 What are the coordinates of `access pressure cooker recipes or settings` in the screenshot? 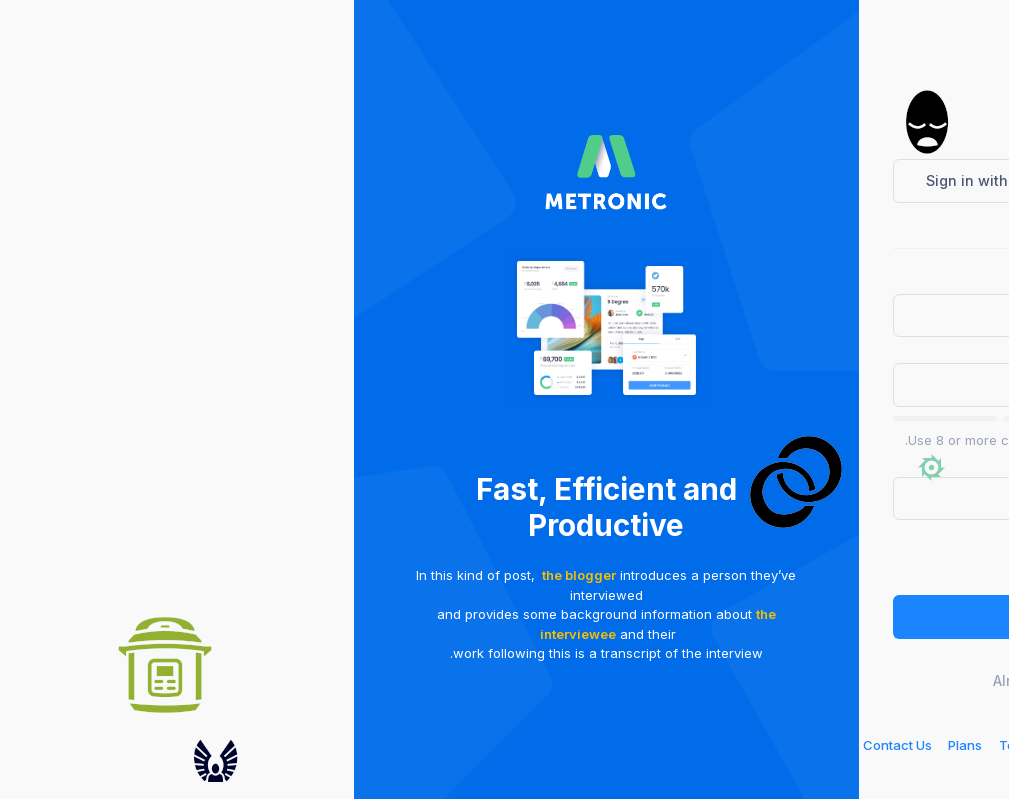 It's located at (165, 665).